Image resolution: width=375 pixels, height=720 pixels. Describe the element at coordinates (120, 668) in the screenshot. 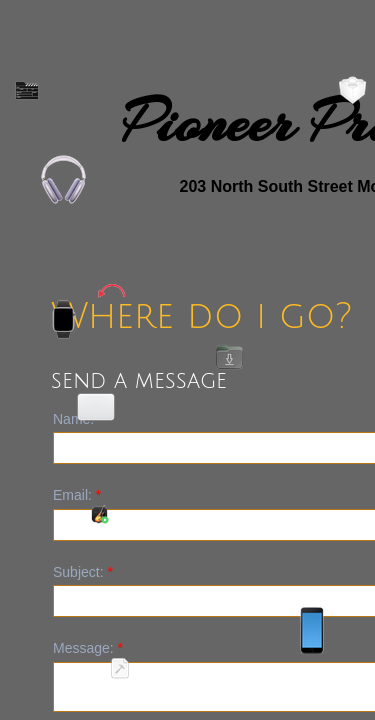

I see `indicates a CMake configuration file` at that location.